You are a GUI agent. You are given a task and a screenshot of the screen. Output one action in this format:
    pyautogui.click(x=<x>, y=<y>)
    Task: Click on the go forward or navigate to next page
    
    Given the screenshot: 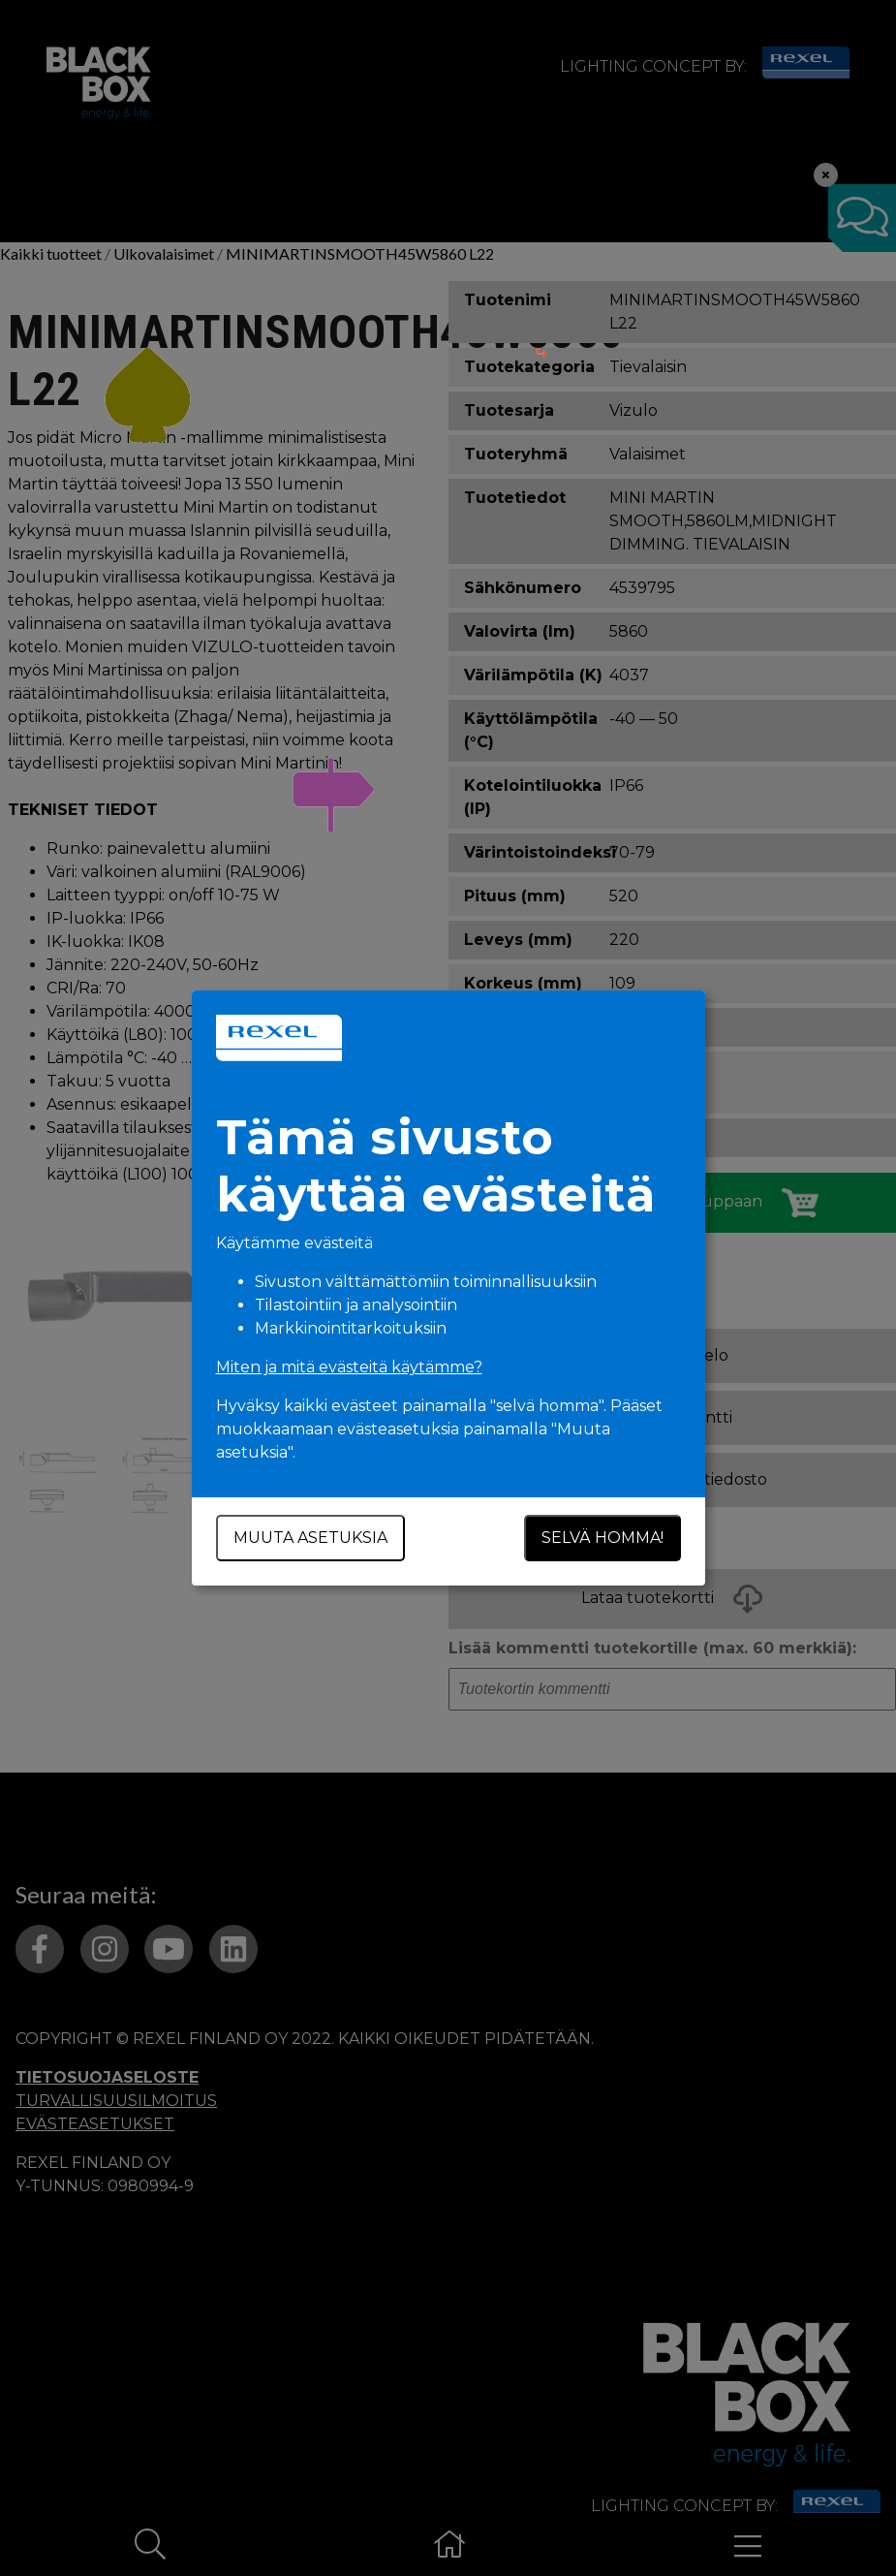 What is the action you would take?
    pyautogui.click(x=541, y=352)
    